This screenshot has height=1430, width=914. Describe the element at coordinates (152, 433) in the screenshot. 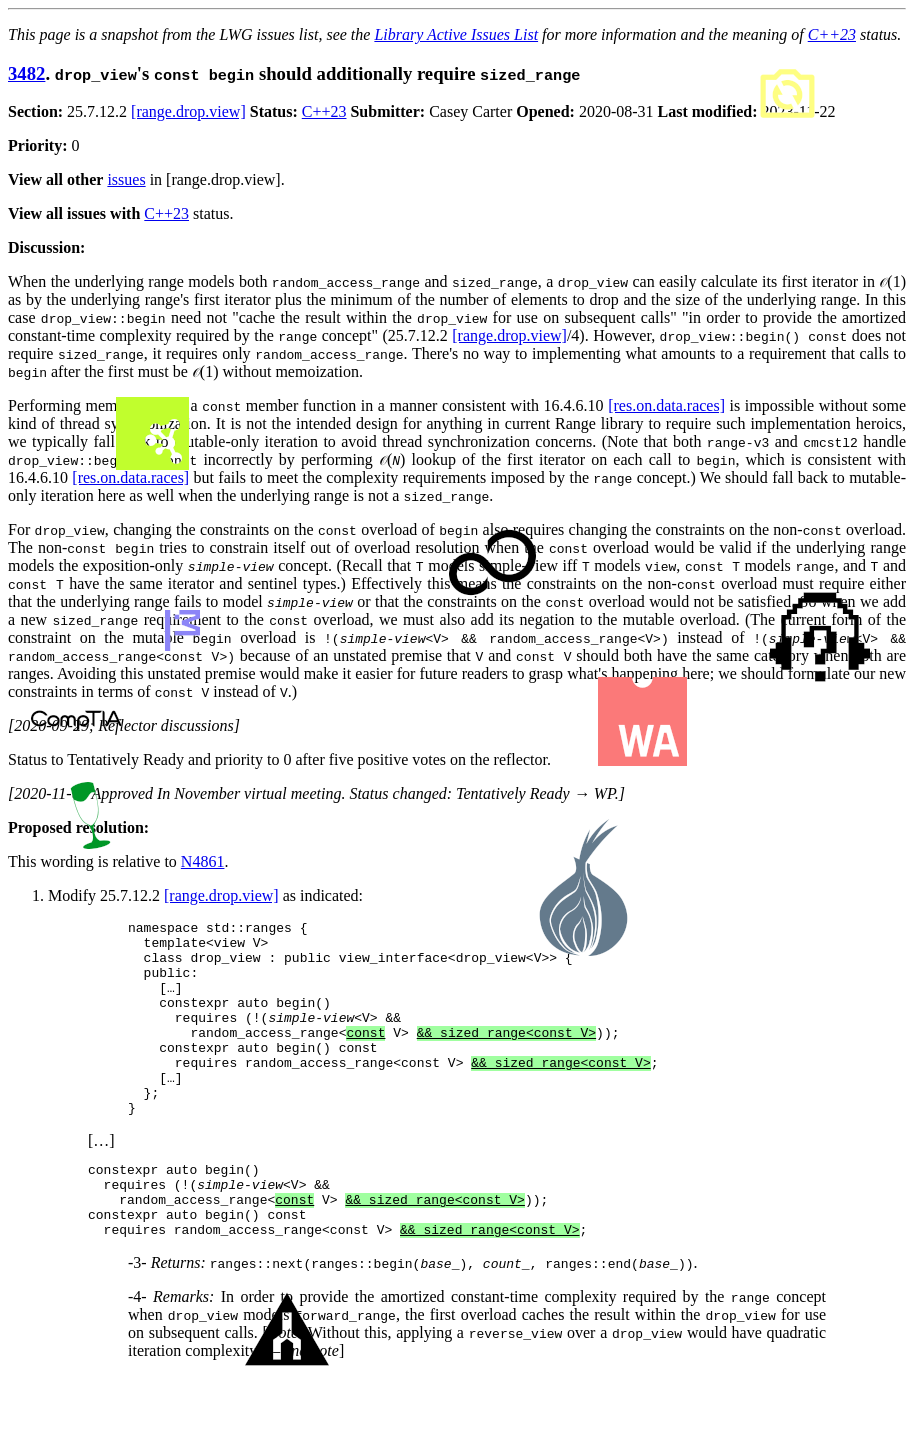

I see `cytoscape.js library logo` at that location.